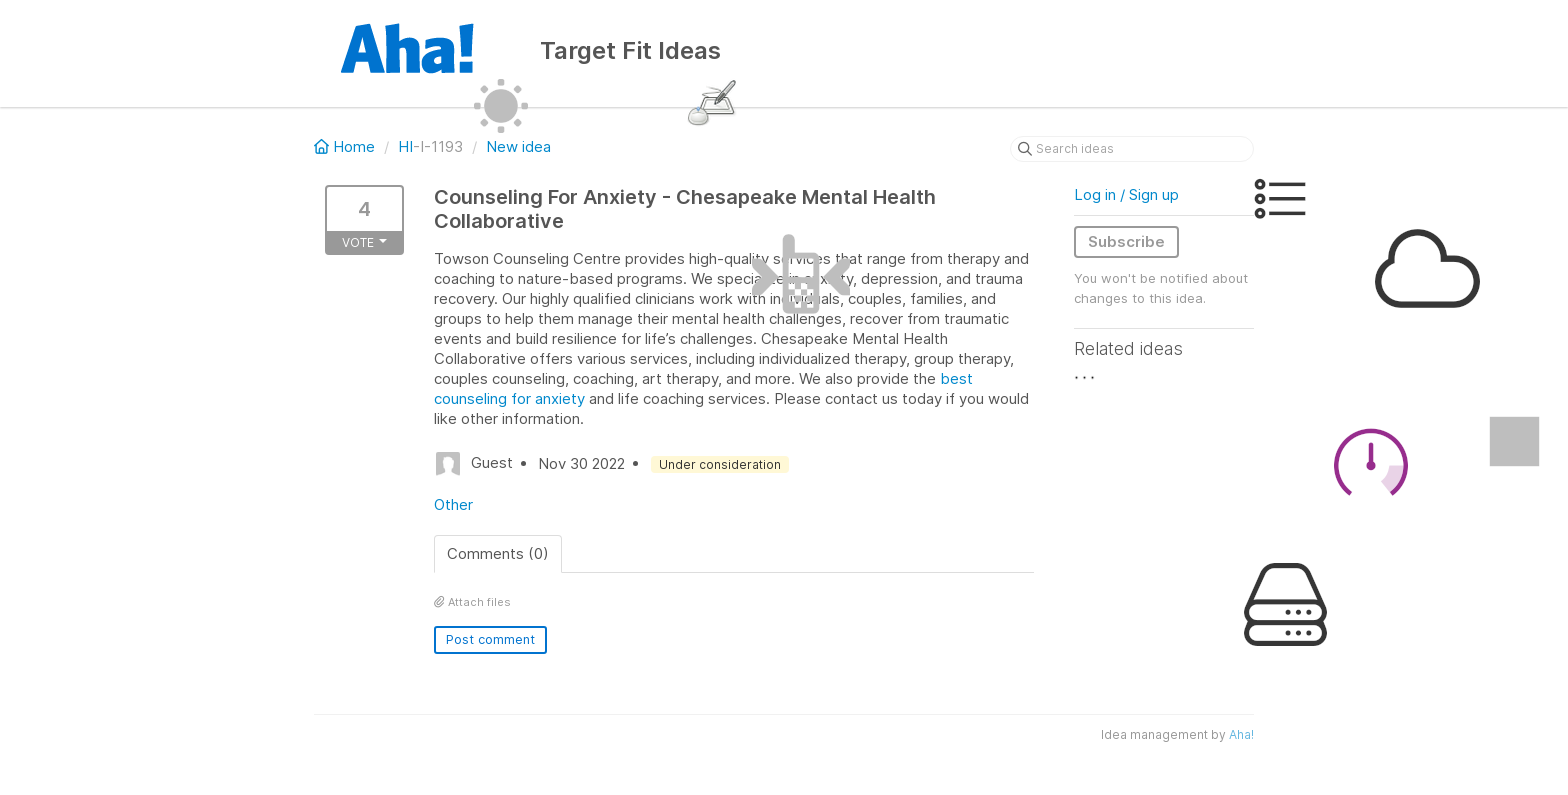 Image resolution: width=1568 pixels, height=795 pixels. What do you see at coordinates (1280, 197) in the screenshot?
I see `view task list or to-do items` at bounding box center [1280, 197].